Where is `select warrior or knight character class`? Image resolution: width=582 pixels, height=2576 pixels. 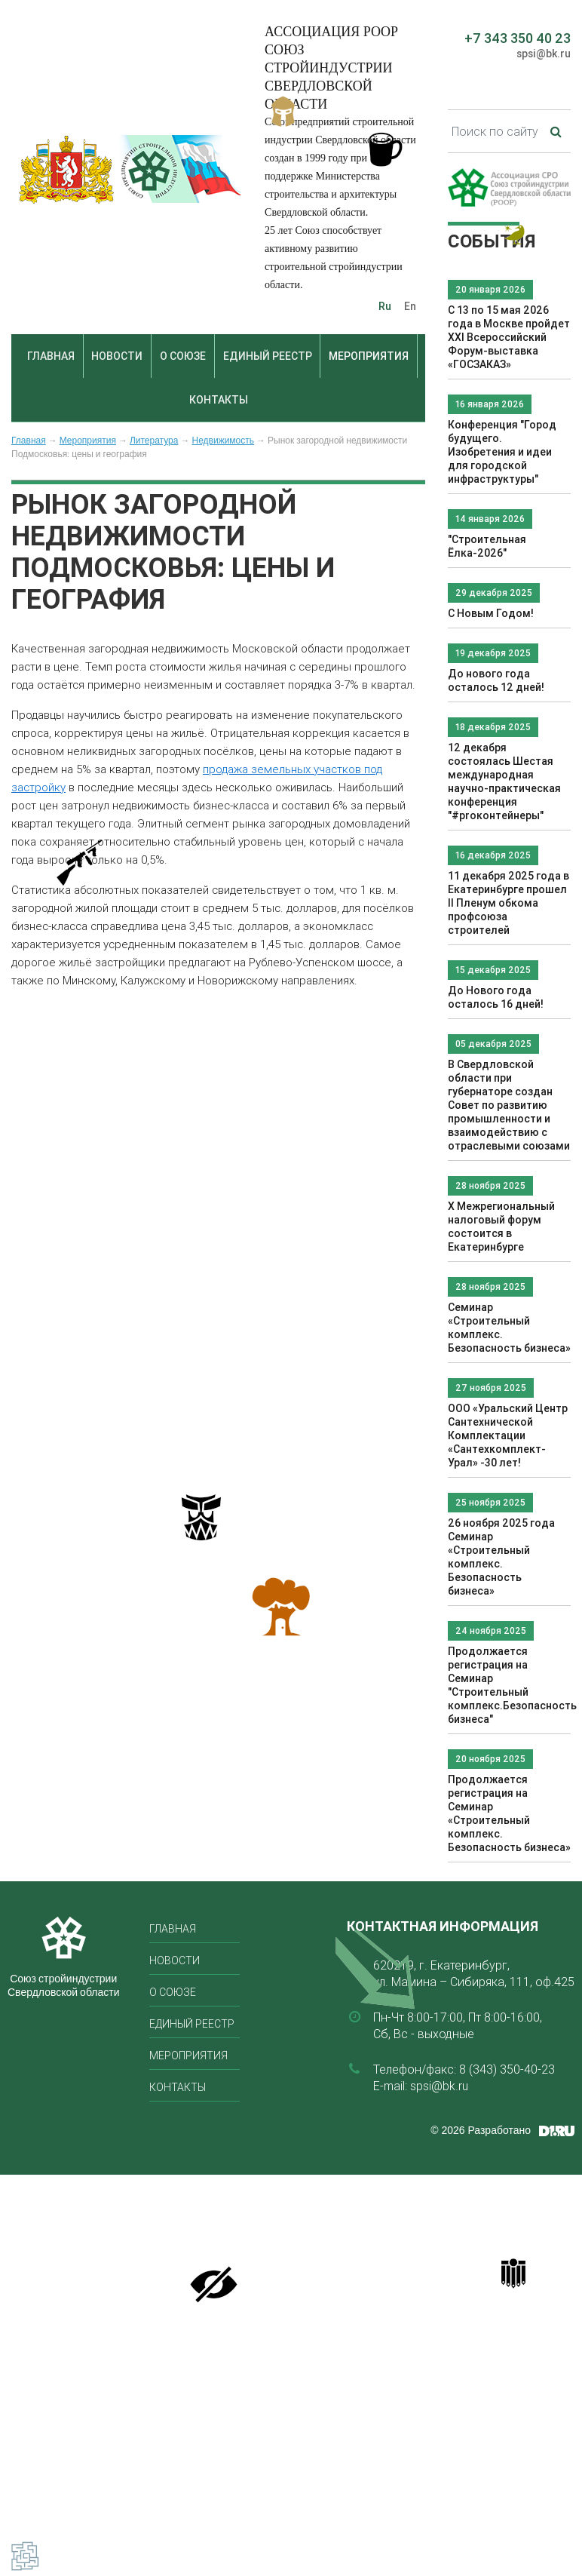 select warrior or knight character class is located at coordinates (283, 112).